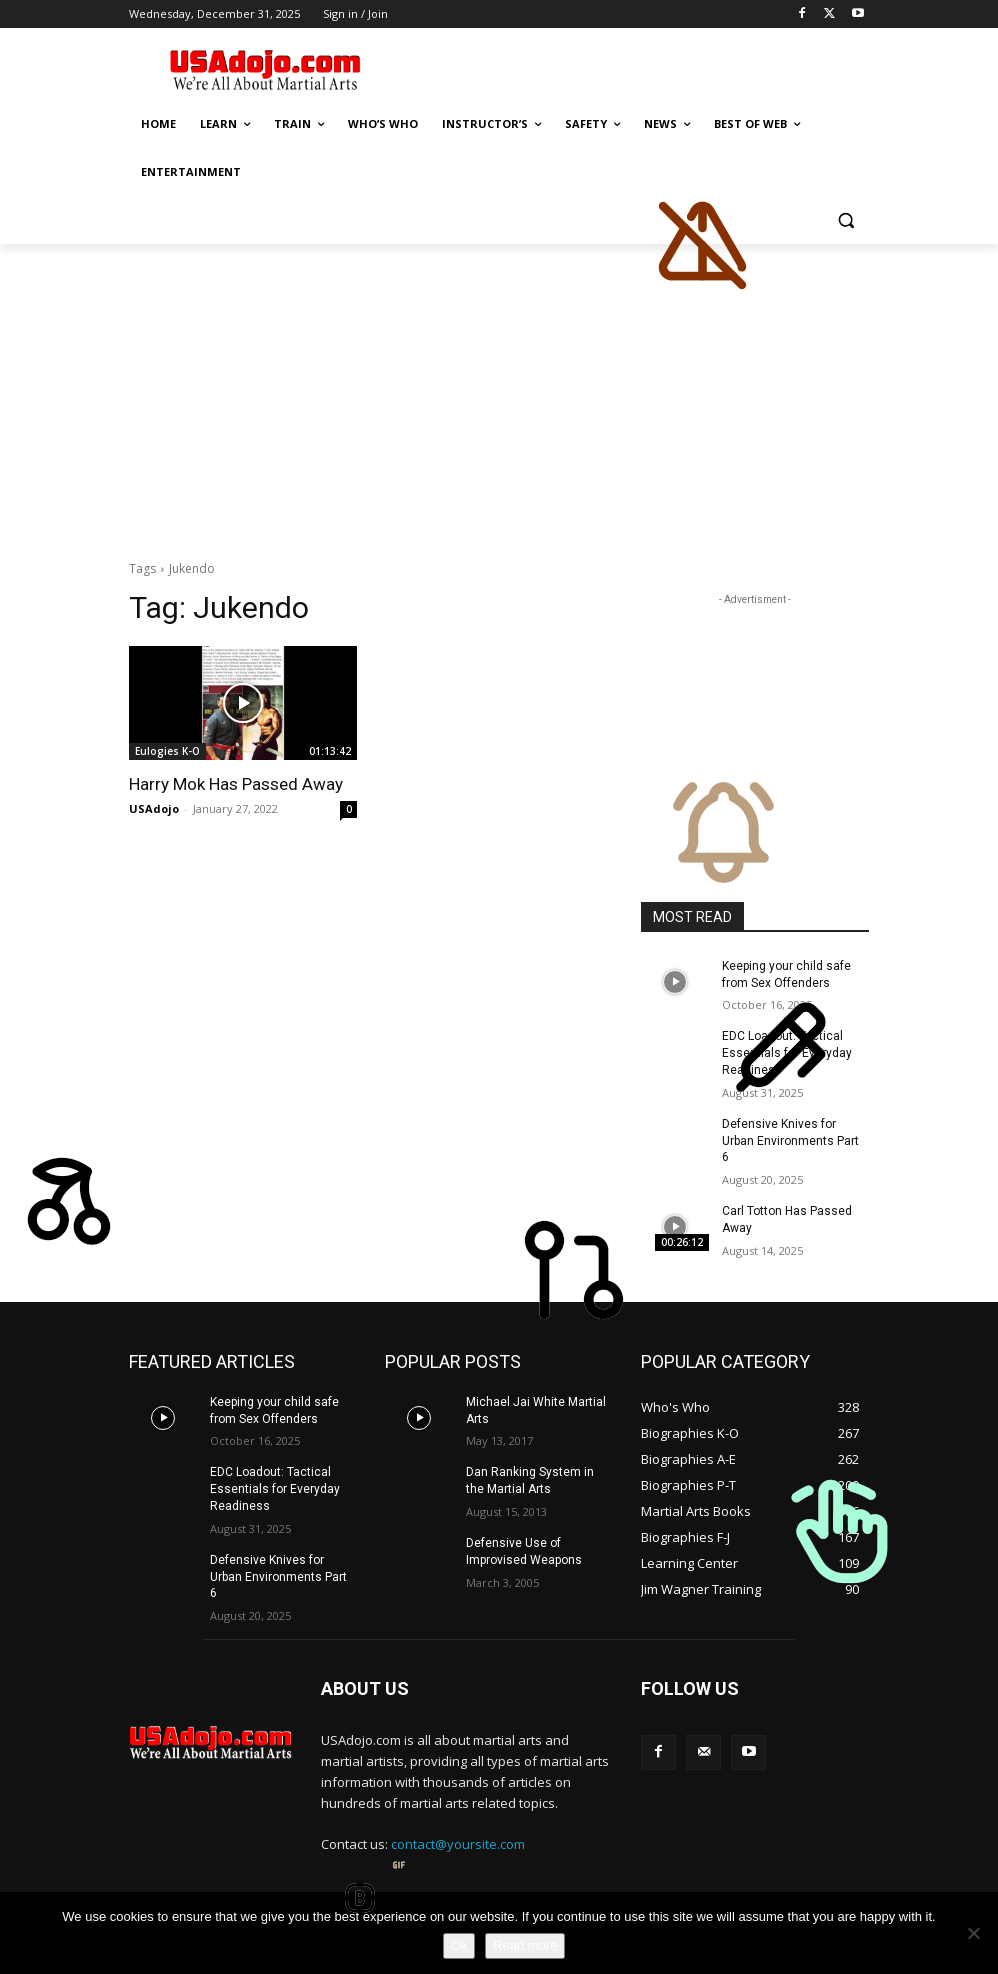  What do you see at coordinates (69, 1199) in the screenshot?
I see `indicates fruit or produce category` at bounding box center [69, 1199].